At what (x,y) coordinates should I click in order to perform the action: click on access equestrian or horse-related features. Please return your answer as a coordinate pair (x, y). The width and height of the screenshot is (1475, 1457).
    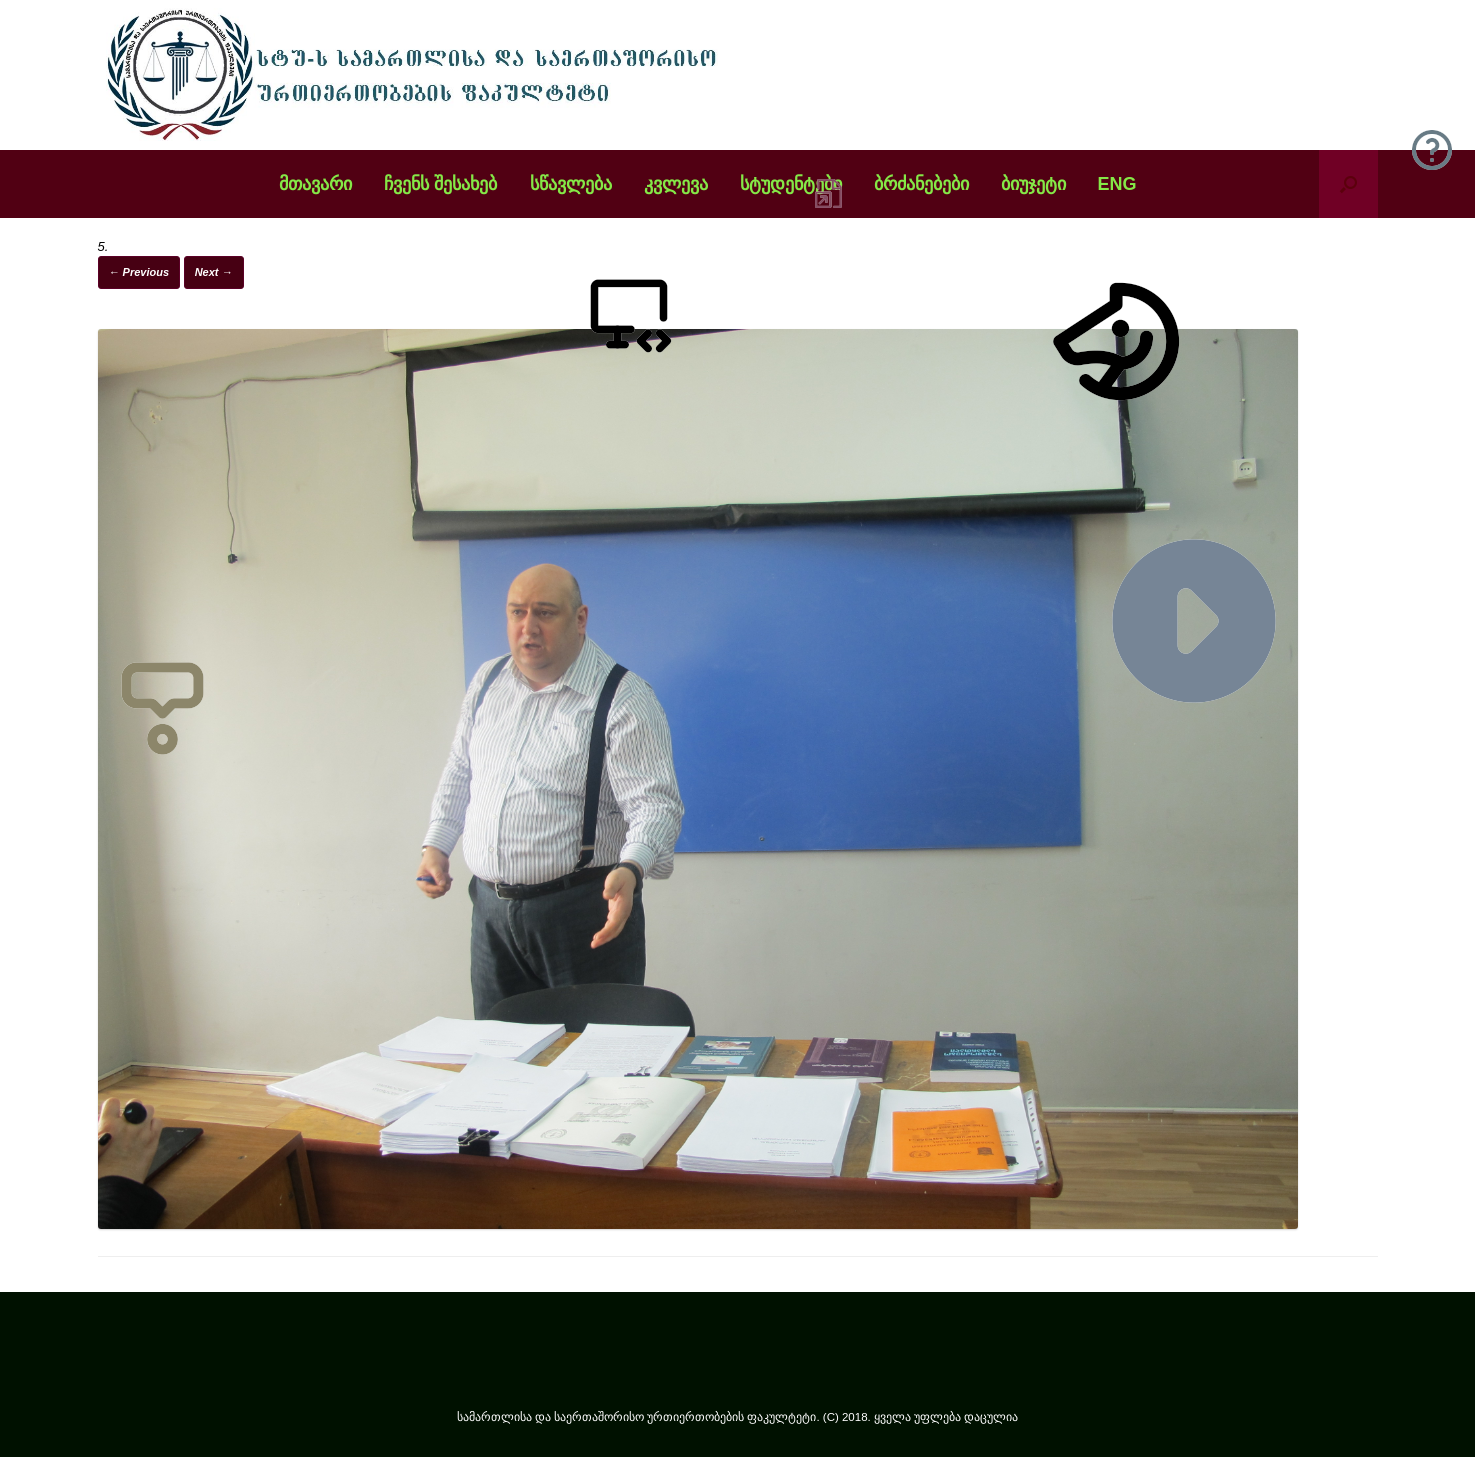
    Looking at the image, I should click on (1120, 341).